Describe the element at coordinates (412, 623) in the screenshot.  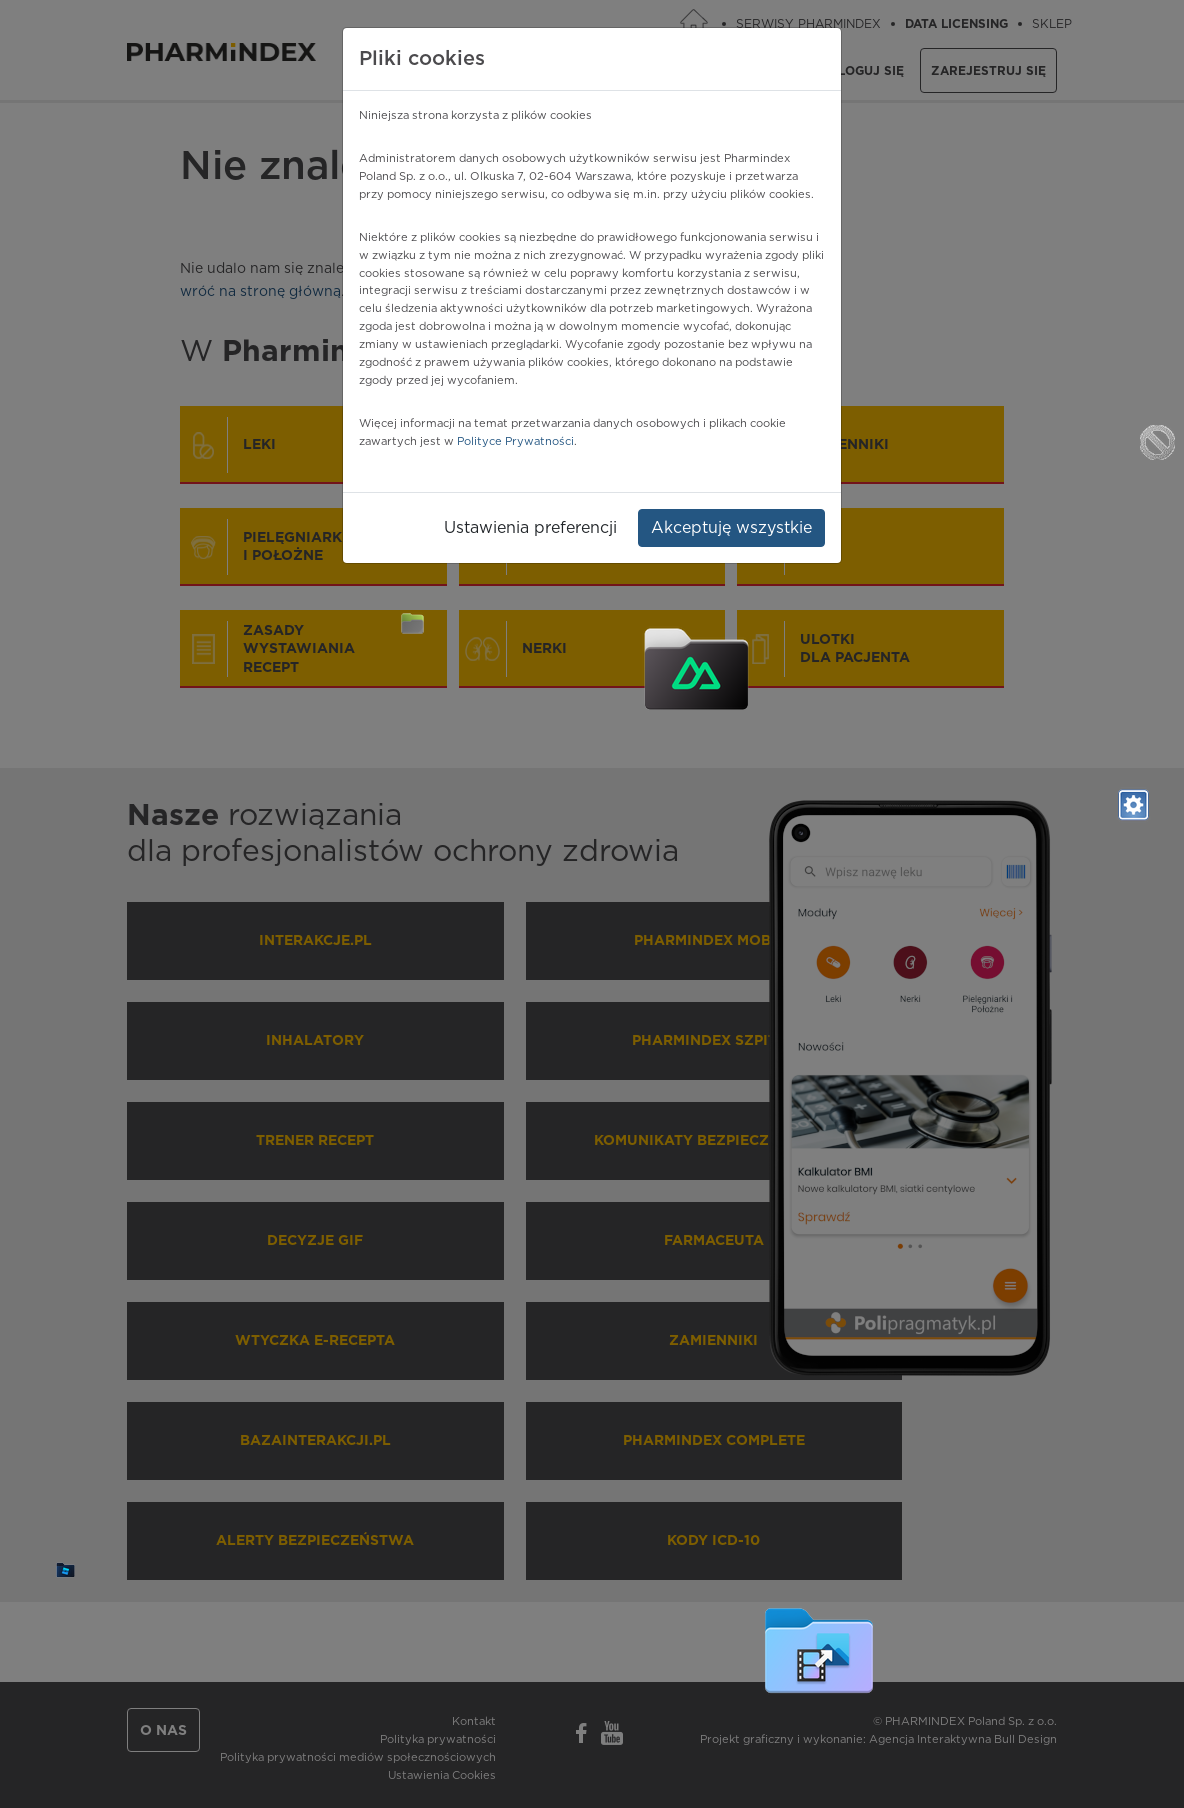
I see `an open folder displaying its contents` at that location.